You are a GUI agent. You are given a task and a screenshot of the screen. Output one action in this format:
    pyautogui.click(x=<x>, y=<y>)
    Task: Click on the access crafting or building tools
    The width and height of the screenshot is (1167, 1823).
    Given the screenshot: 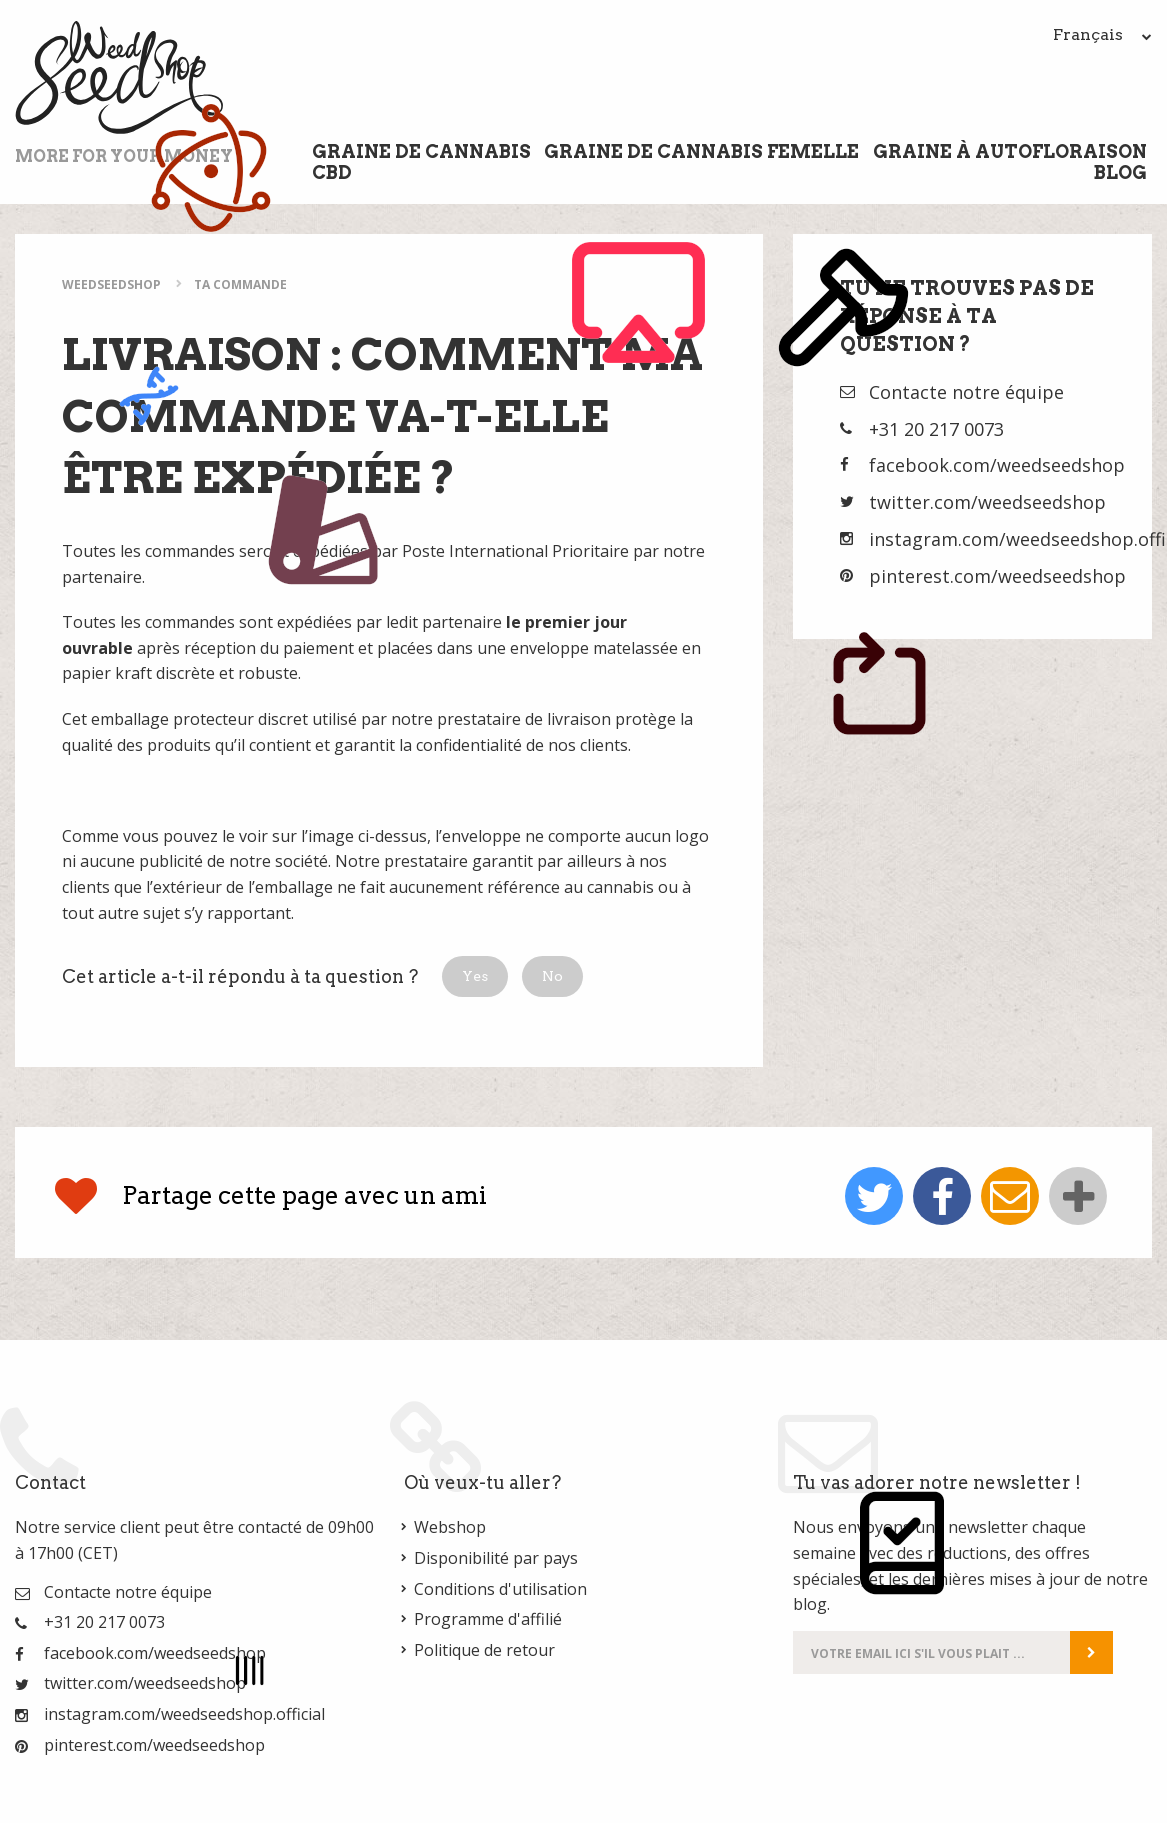 What is the action you would take?
    pyautogui.click(x=843, y=307)
    